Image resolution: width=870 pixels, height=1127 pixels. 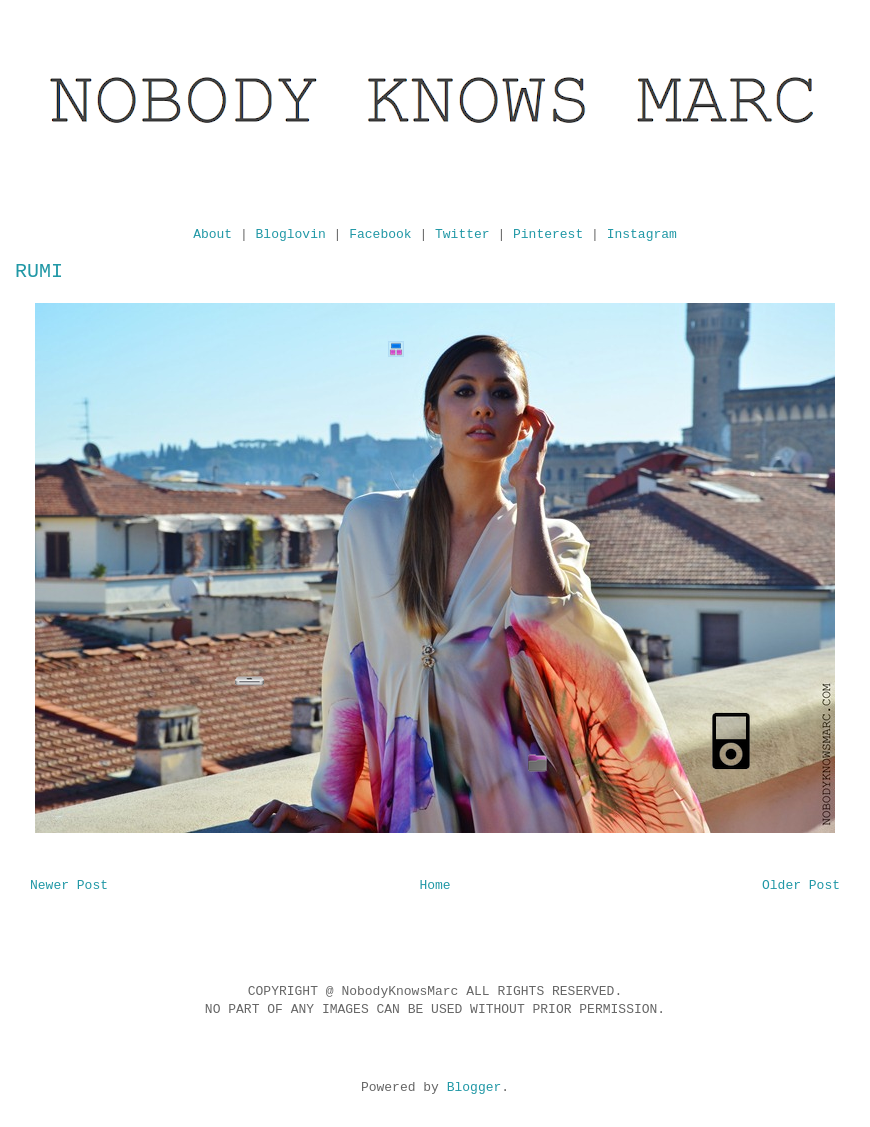 What do you see at coordinates (396, 349) in the screenshot?
I see `select all items in the current view` at bounding box center [396, 349].